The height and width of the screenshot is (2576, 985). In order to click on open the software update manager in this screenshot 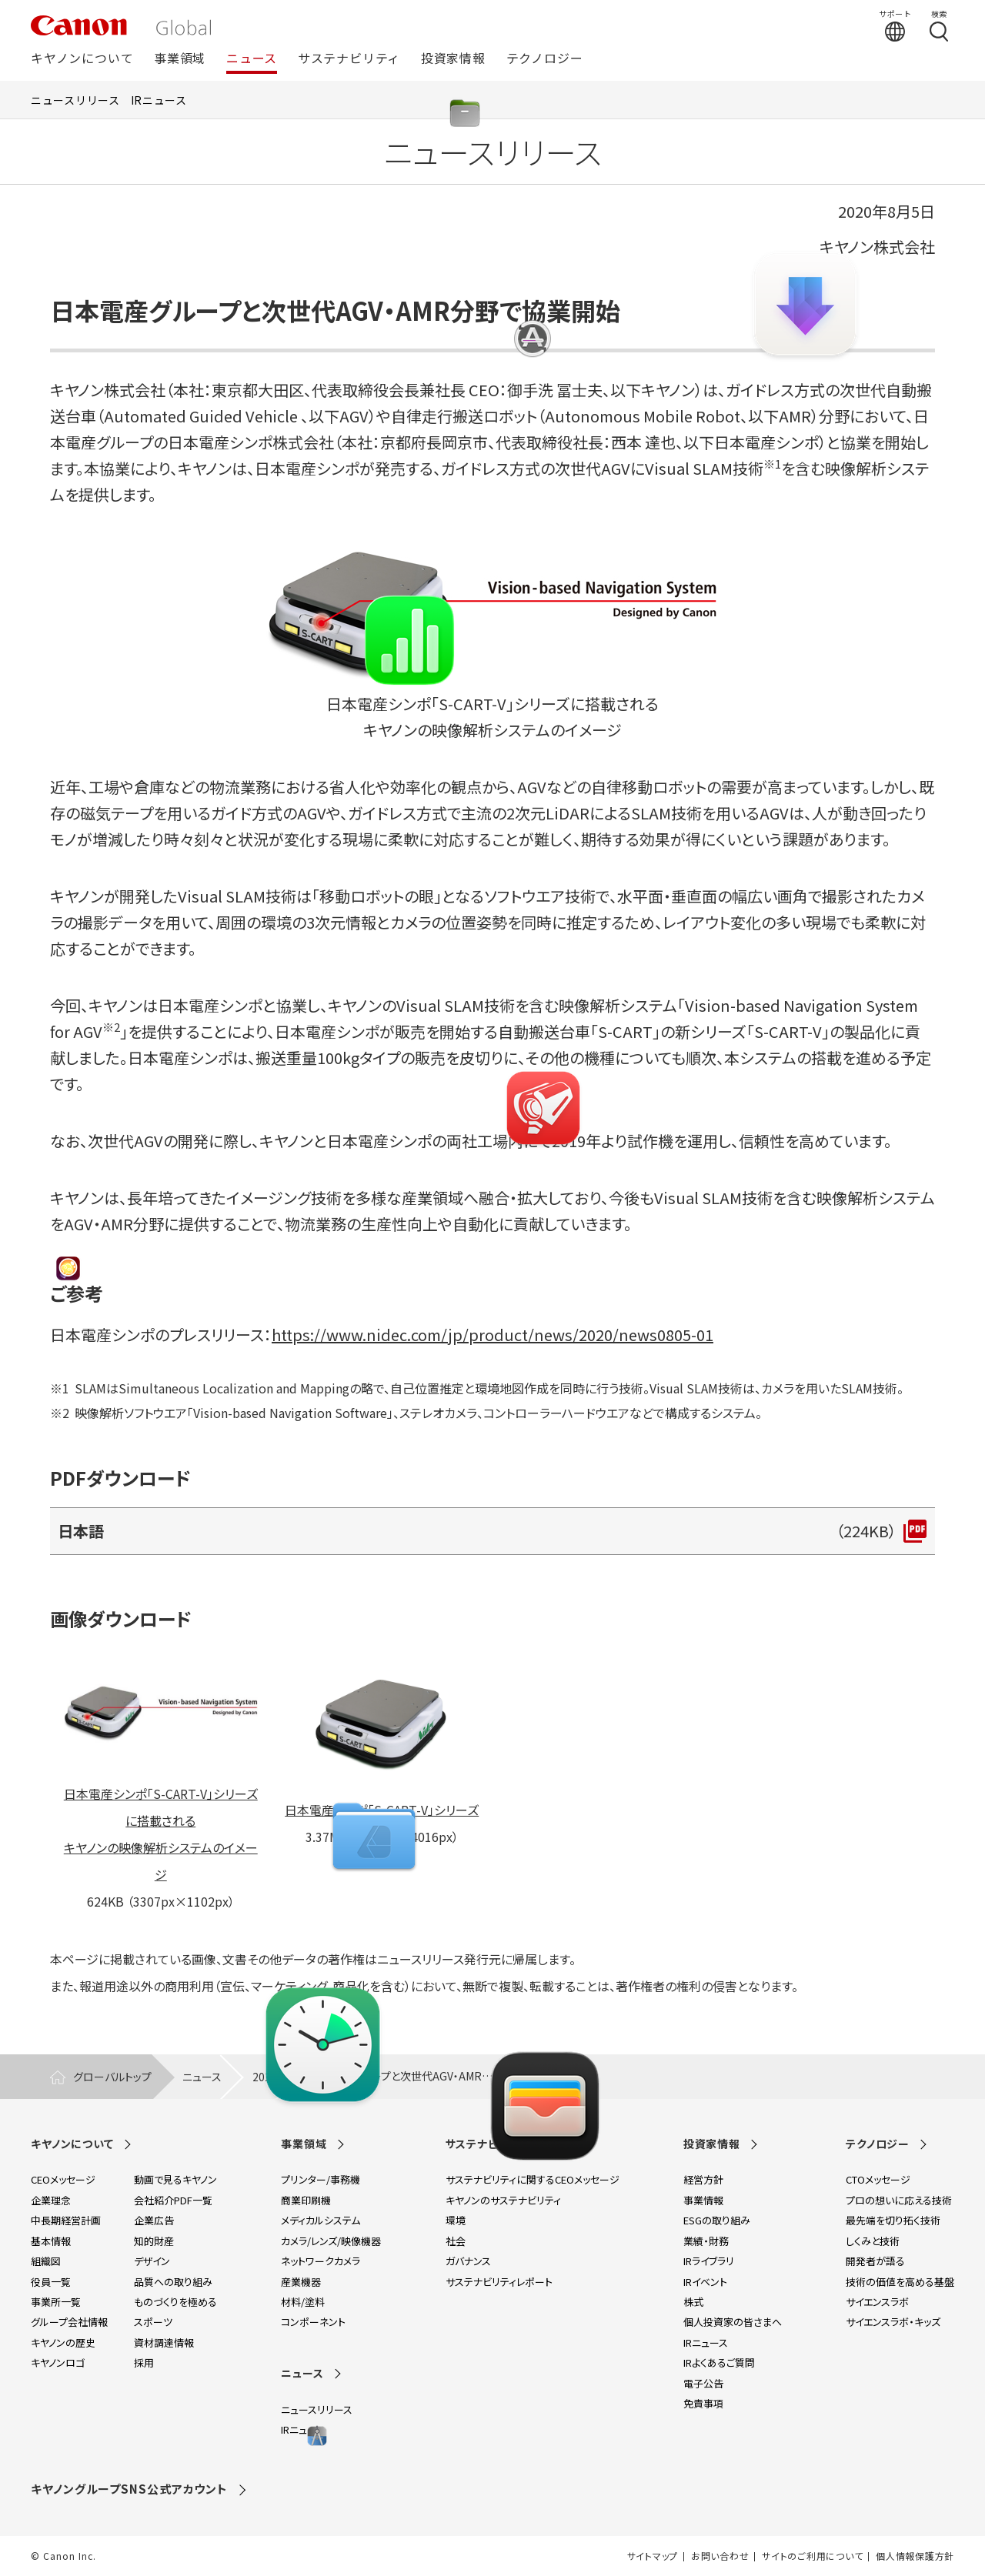, I will do `click(533, 339)`.